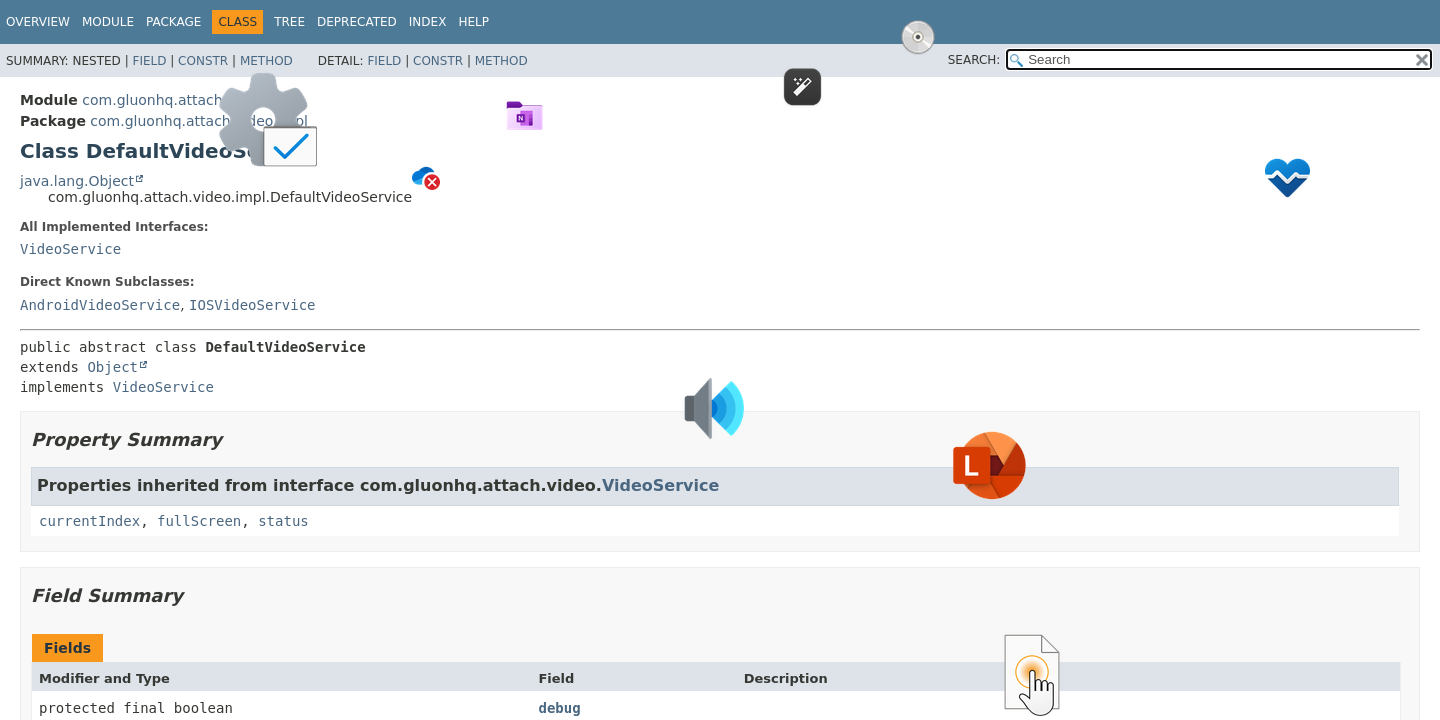 The image size is (1440, 720). What do you see at coordinates (989, 465) in the screenshot?
I see `open microsoft lens app` at bounding box center [989, 465].